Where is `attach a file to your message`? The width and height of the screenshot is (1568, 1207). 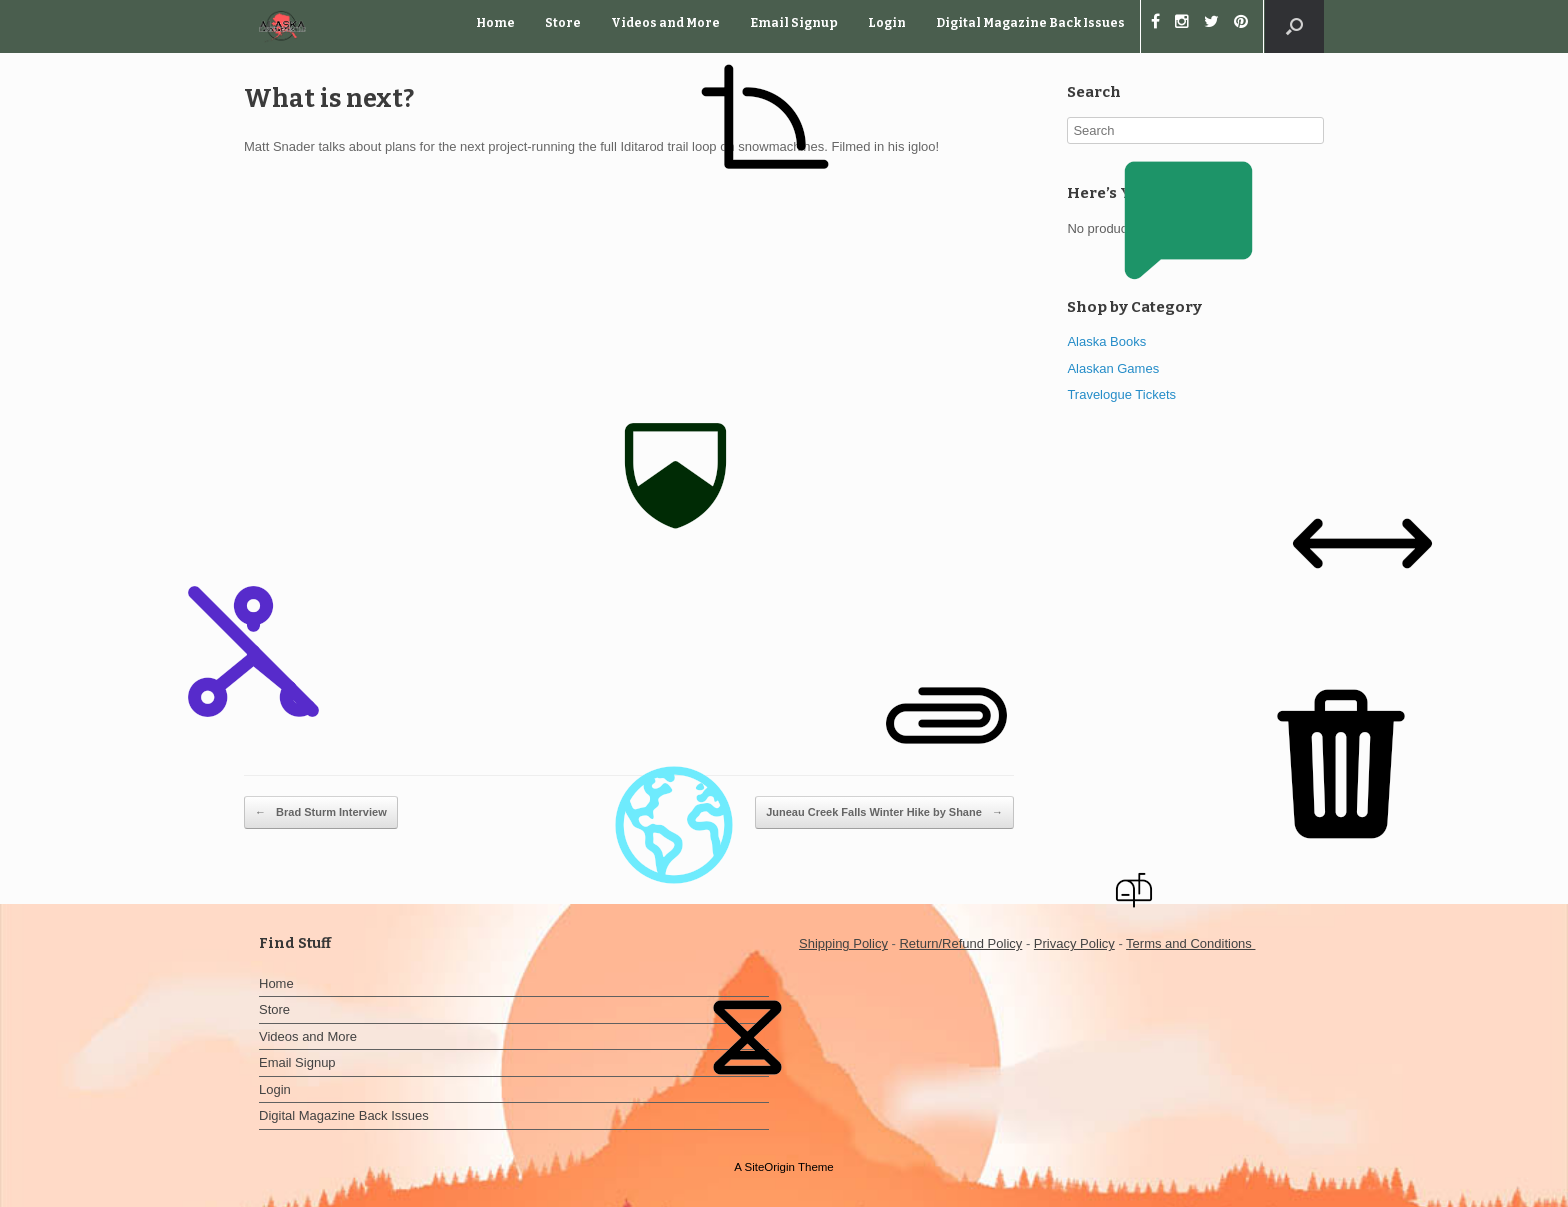 attach a file to your message is located at coordinates (946, 715).